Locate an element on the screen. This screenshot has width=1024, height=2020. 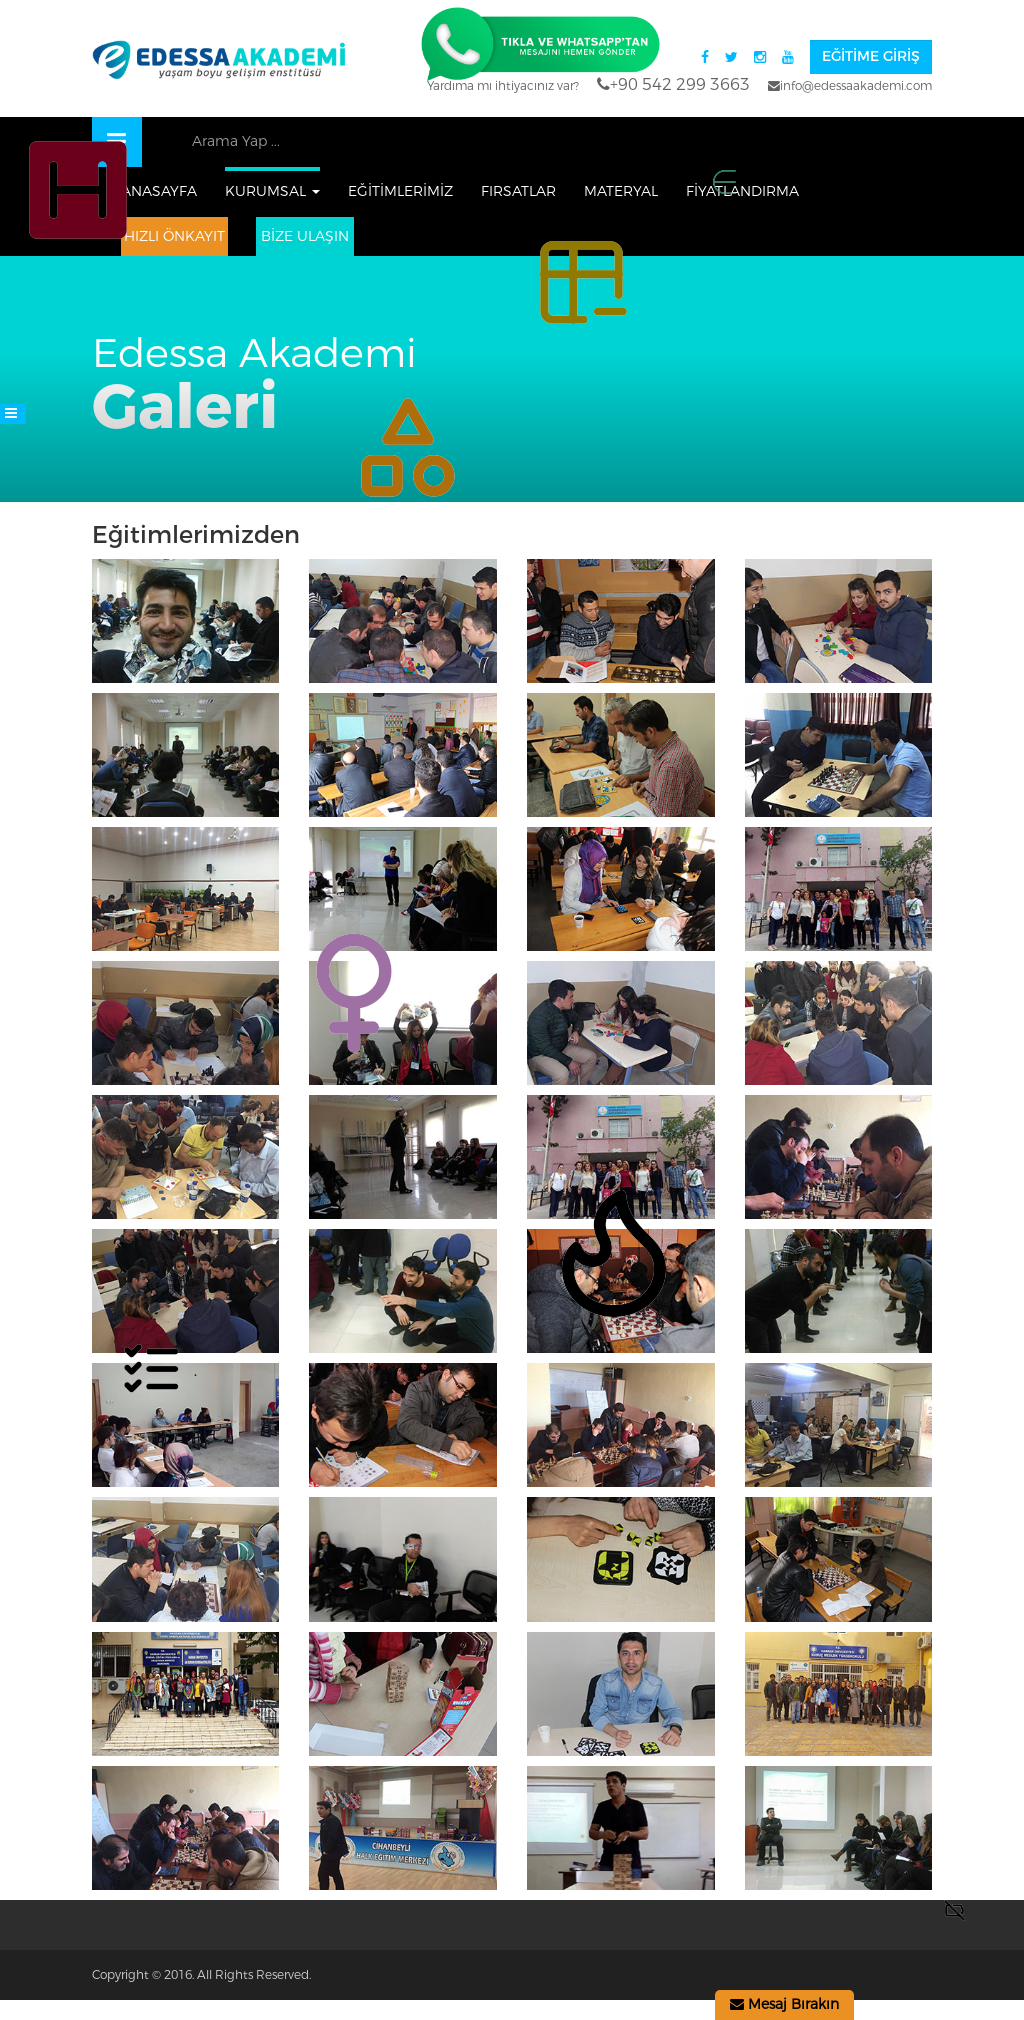
indicates female gender option is located at coordinates (354, 990).